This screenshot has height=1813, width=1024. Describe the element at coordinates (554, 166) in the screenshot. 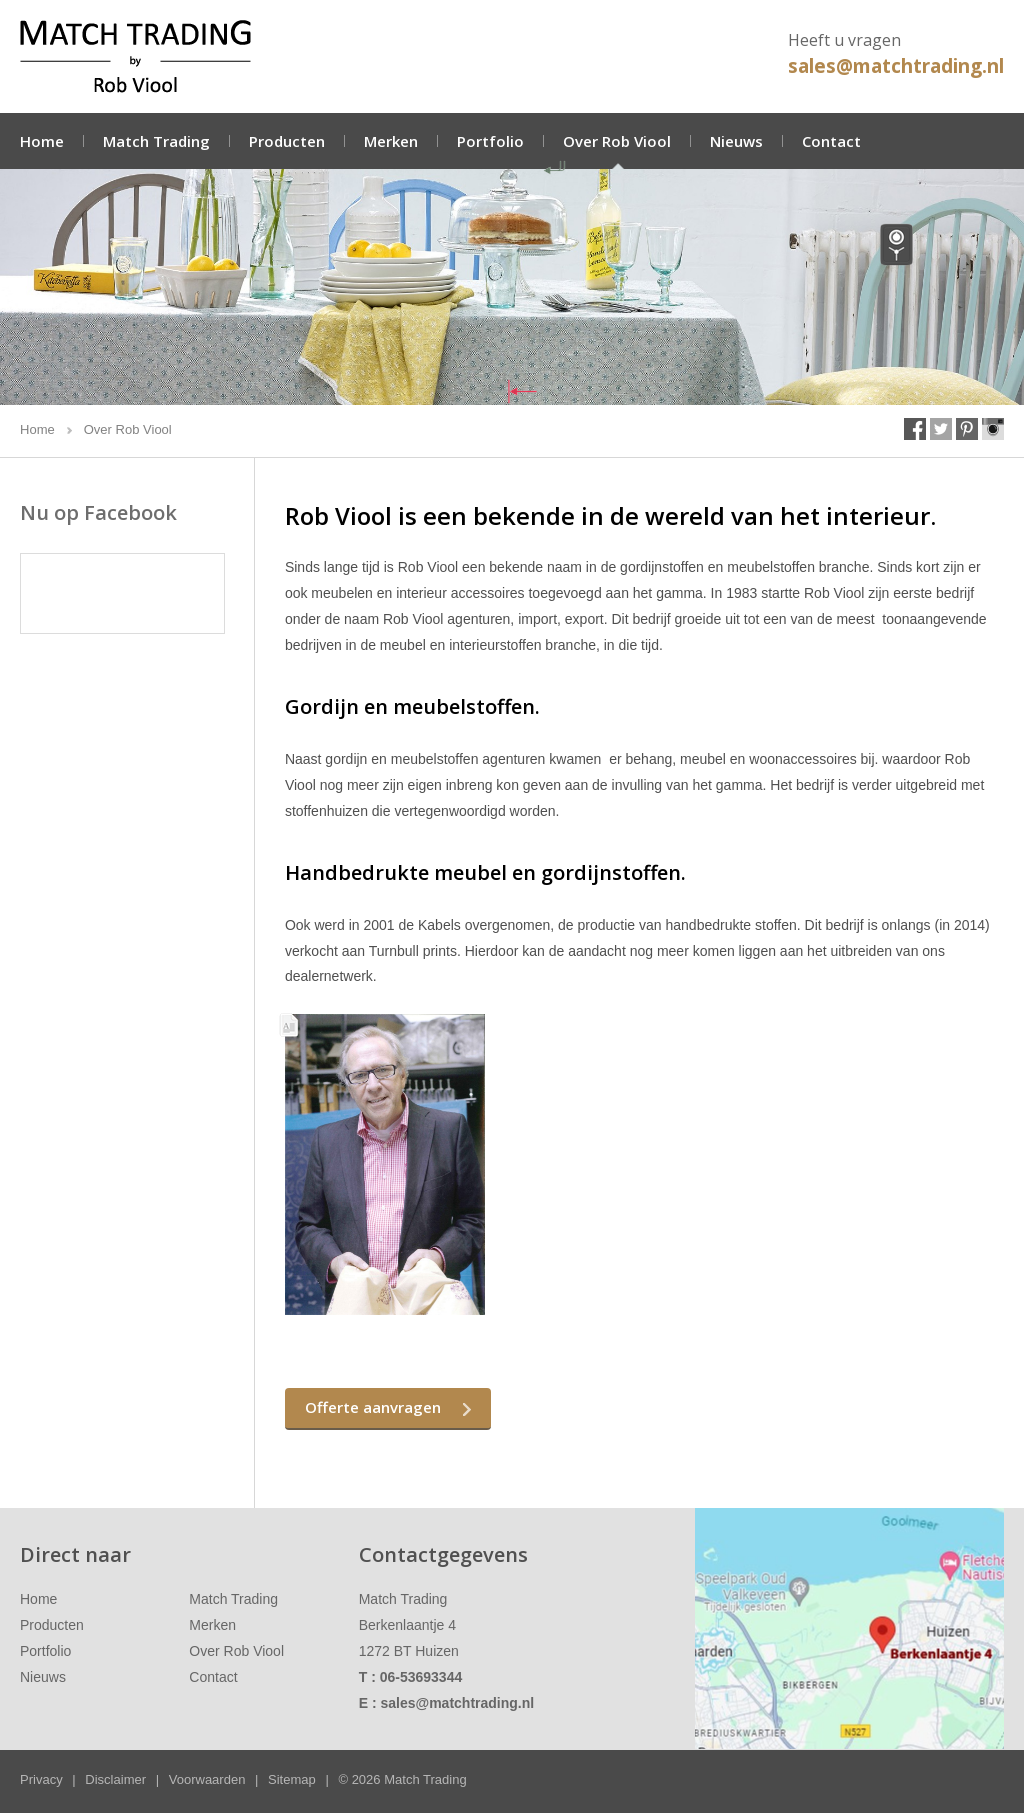

I see `reply to all recipients in an email thread` at that location.